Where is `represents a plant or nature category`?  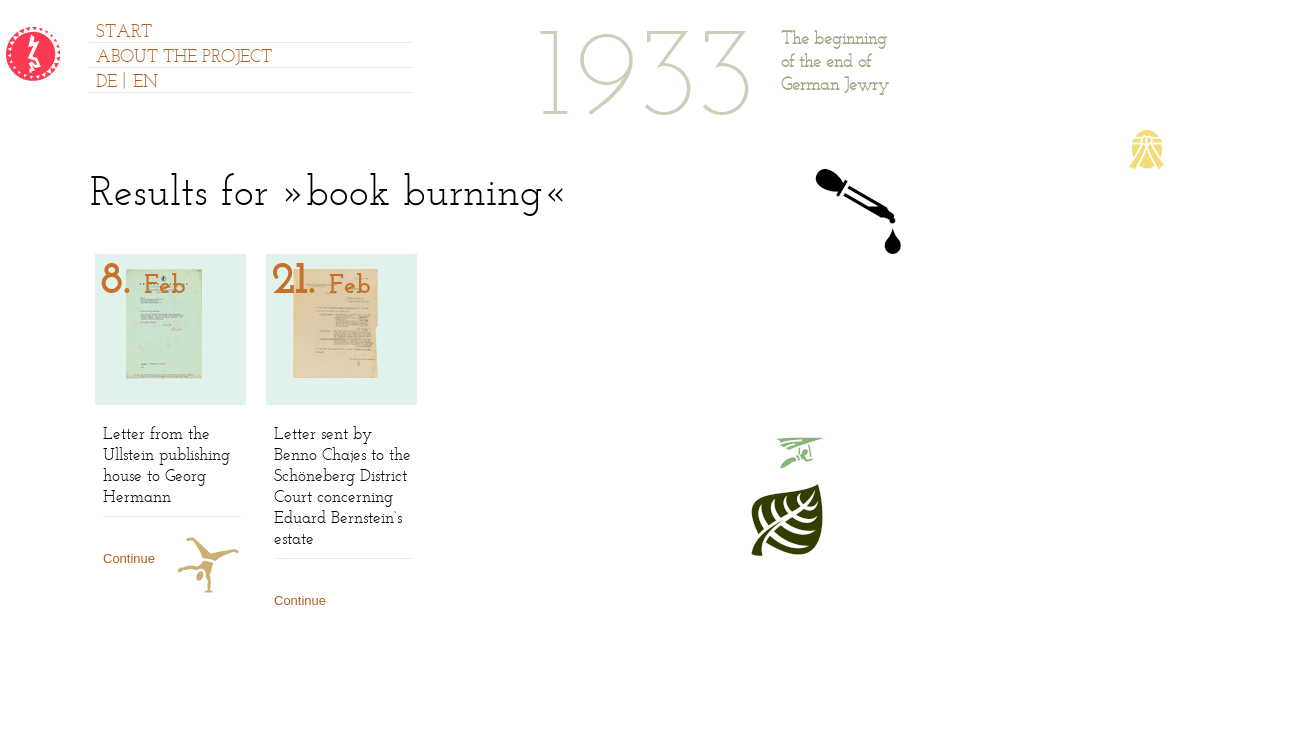 represents a plant or nature category is located at coordinates (786, 519).